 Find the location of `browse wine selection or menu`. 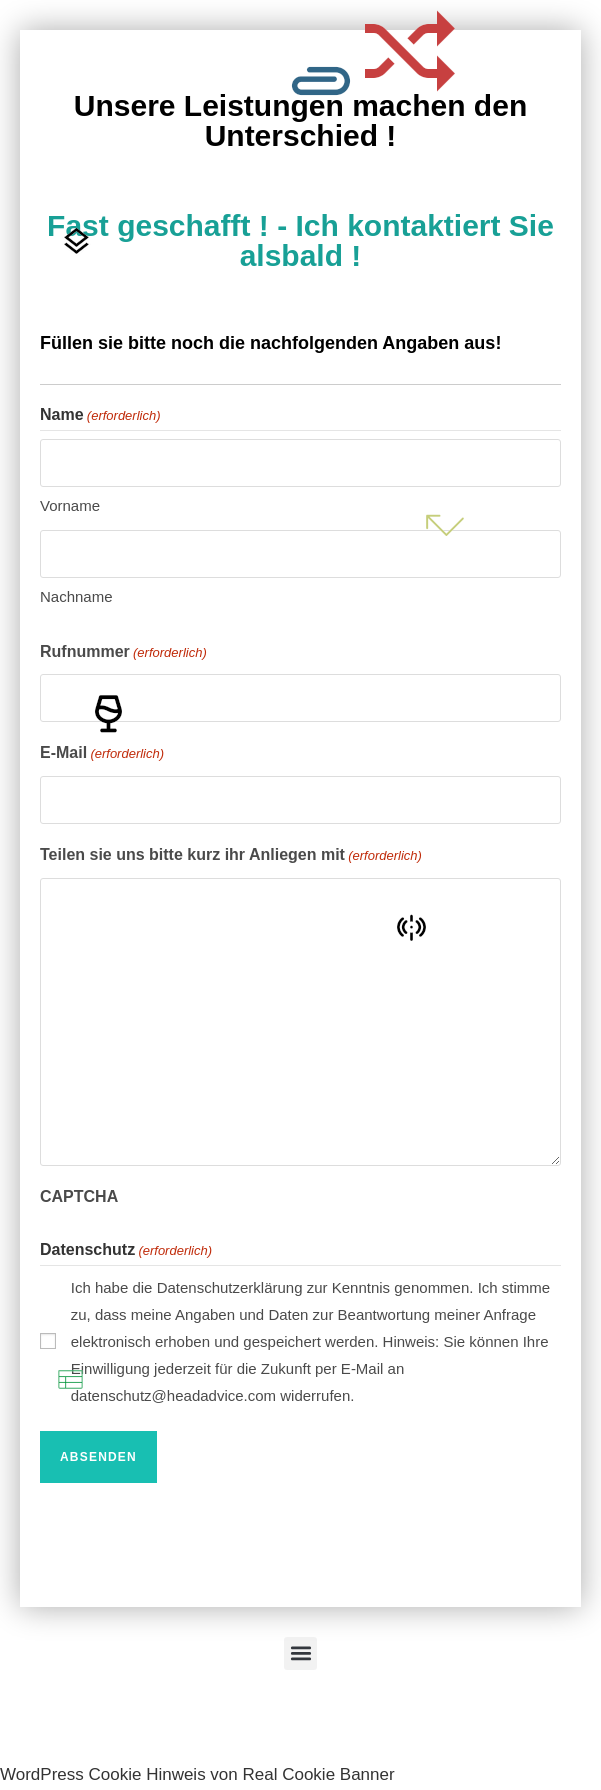

browse wine selection or menu is located at coordinates (108, 712).